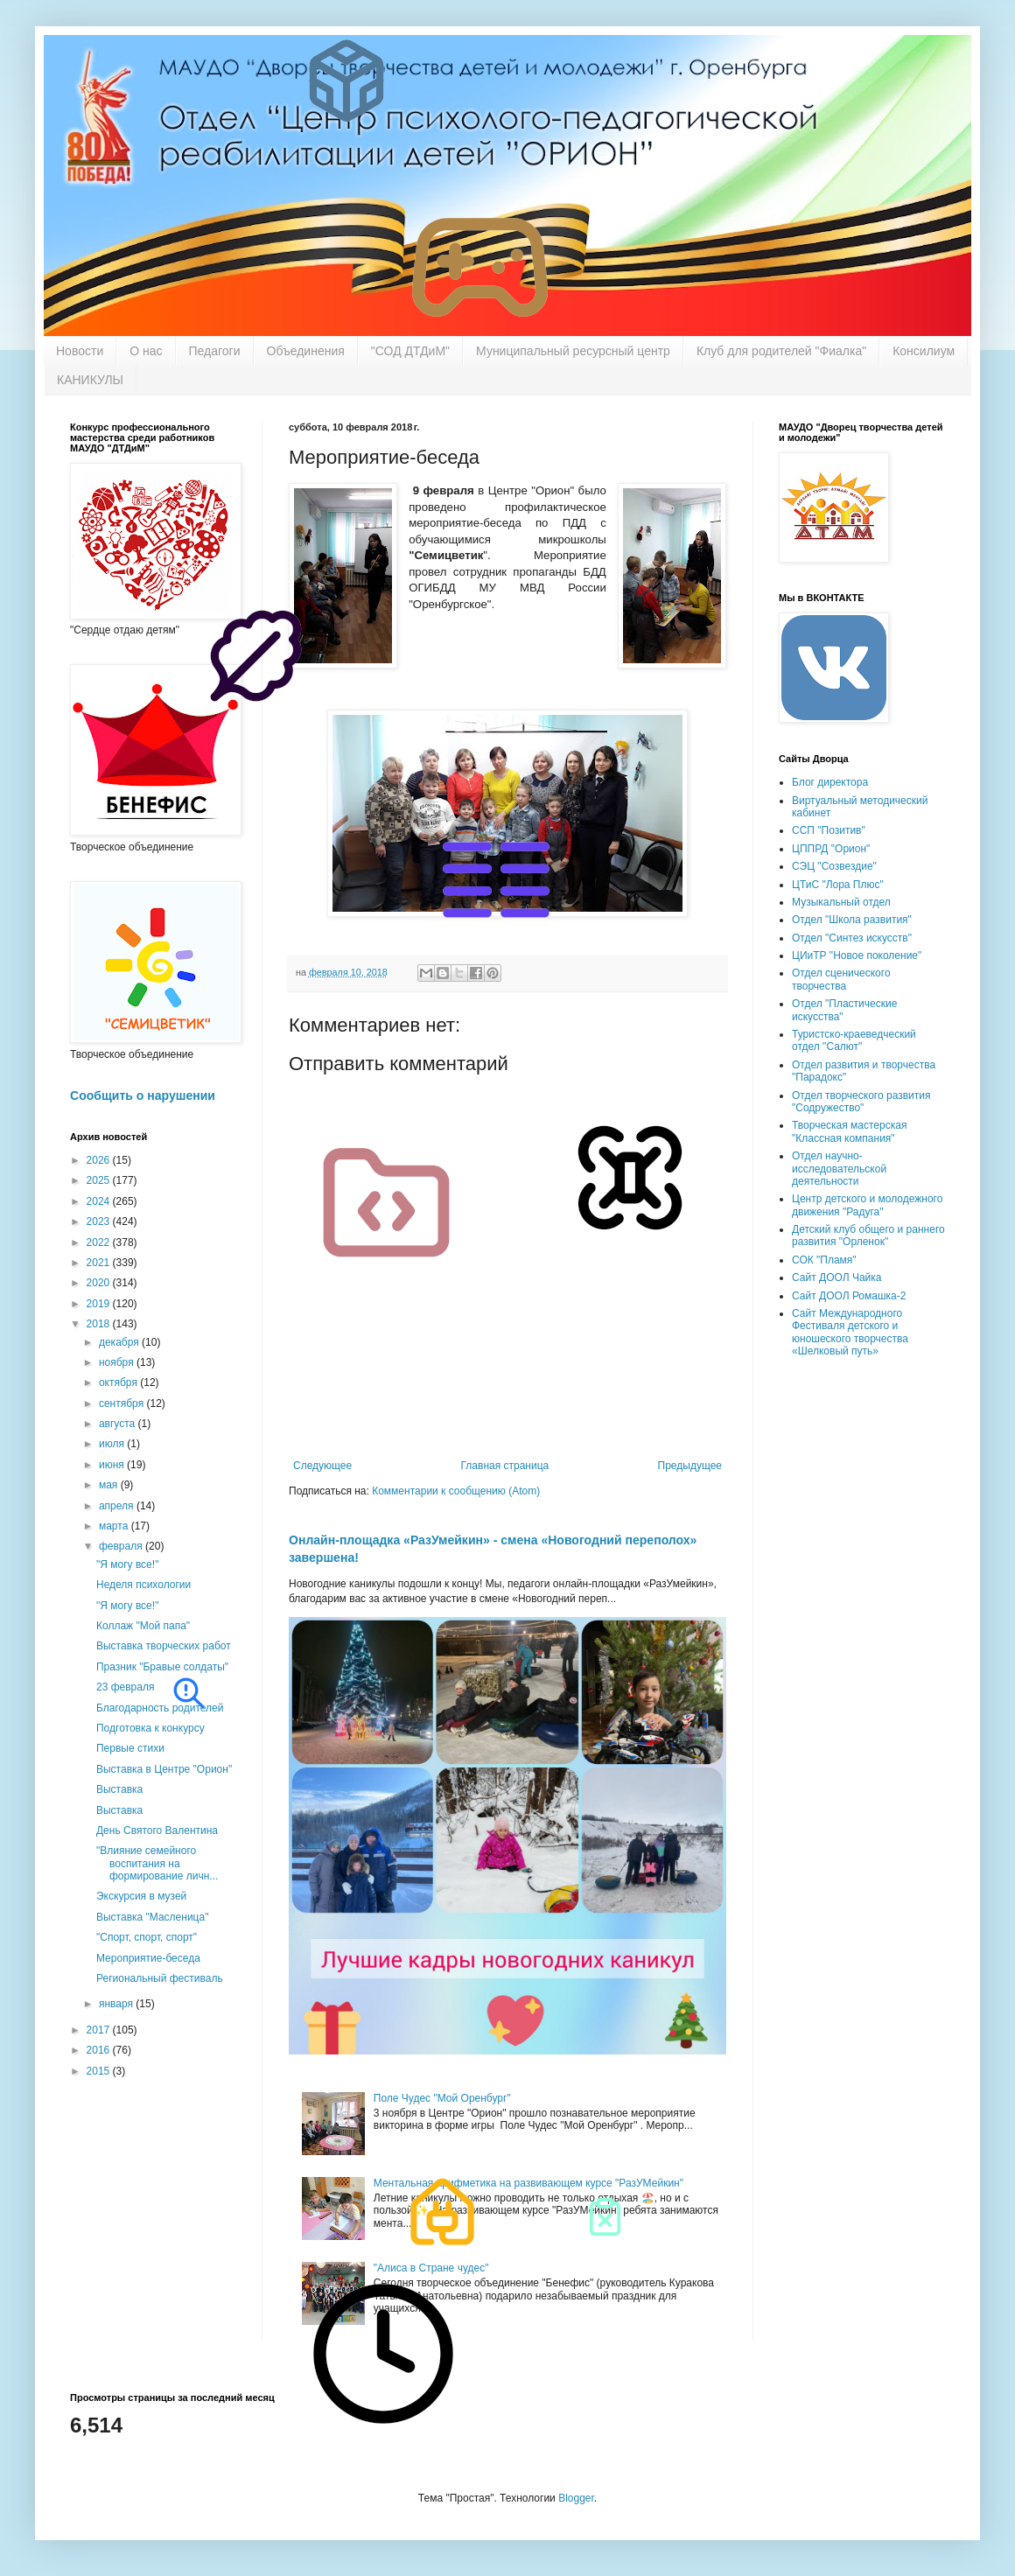 This screenshot has height=2576, width=1015. Describe the element at coordinates (383, 2354) in the screenshot. I see `view current time` at that location.